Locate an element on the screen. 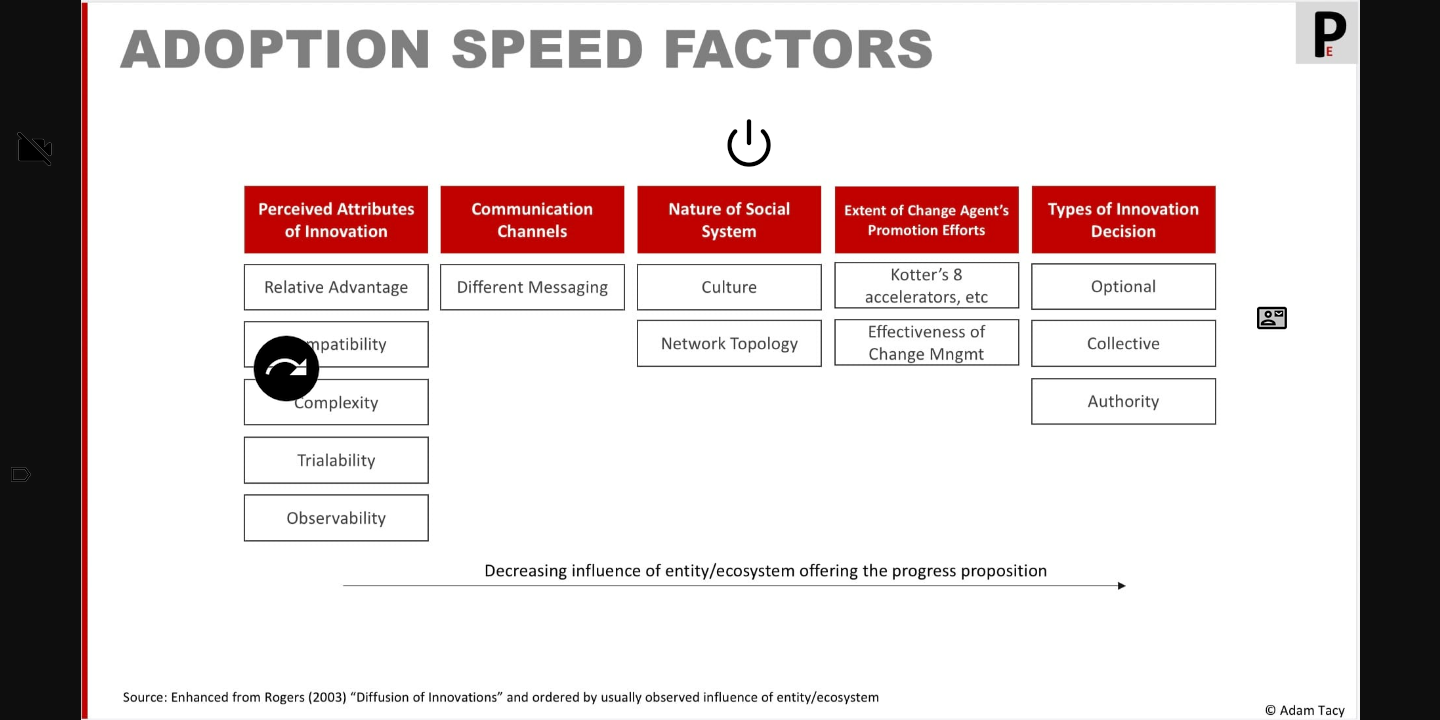  access contact's email information is located at coordinates (1272, 318).